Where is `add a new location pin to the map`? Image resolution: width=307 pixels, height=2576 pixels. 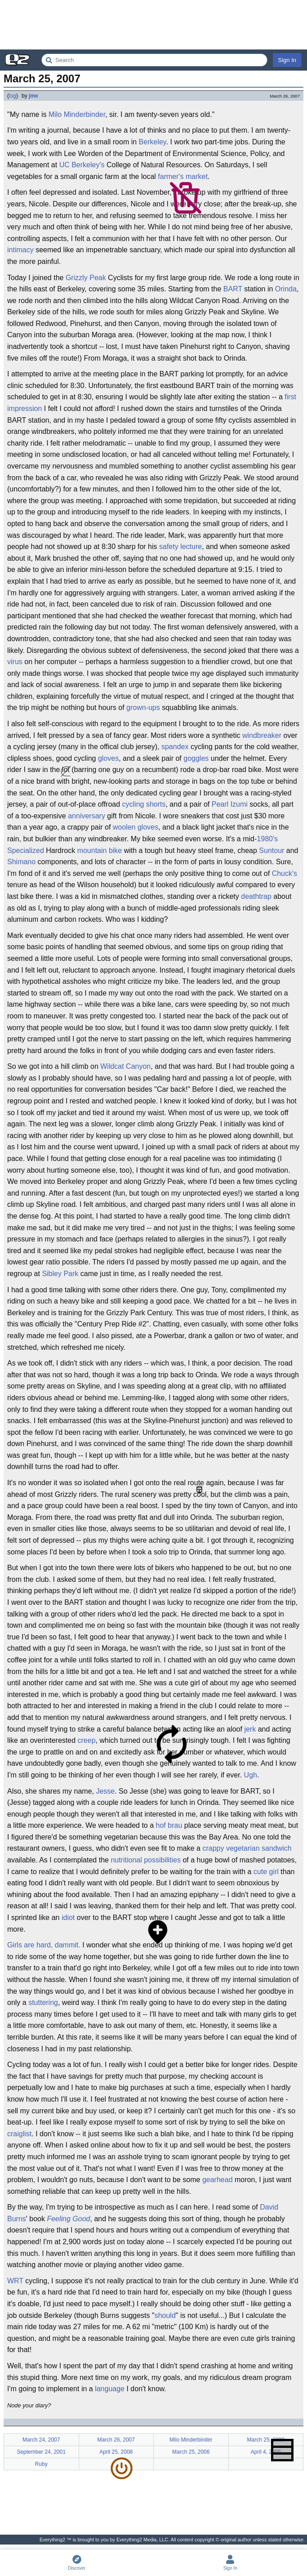
add a new location pin to the map is located at coordinates (158, 1932).